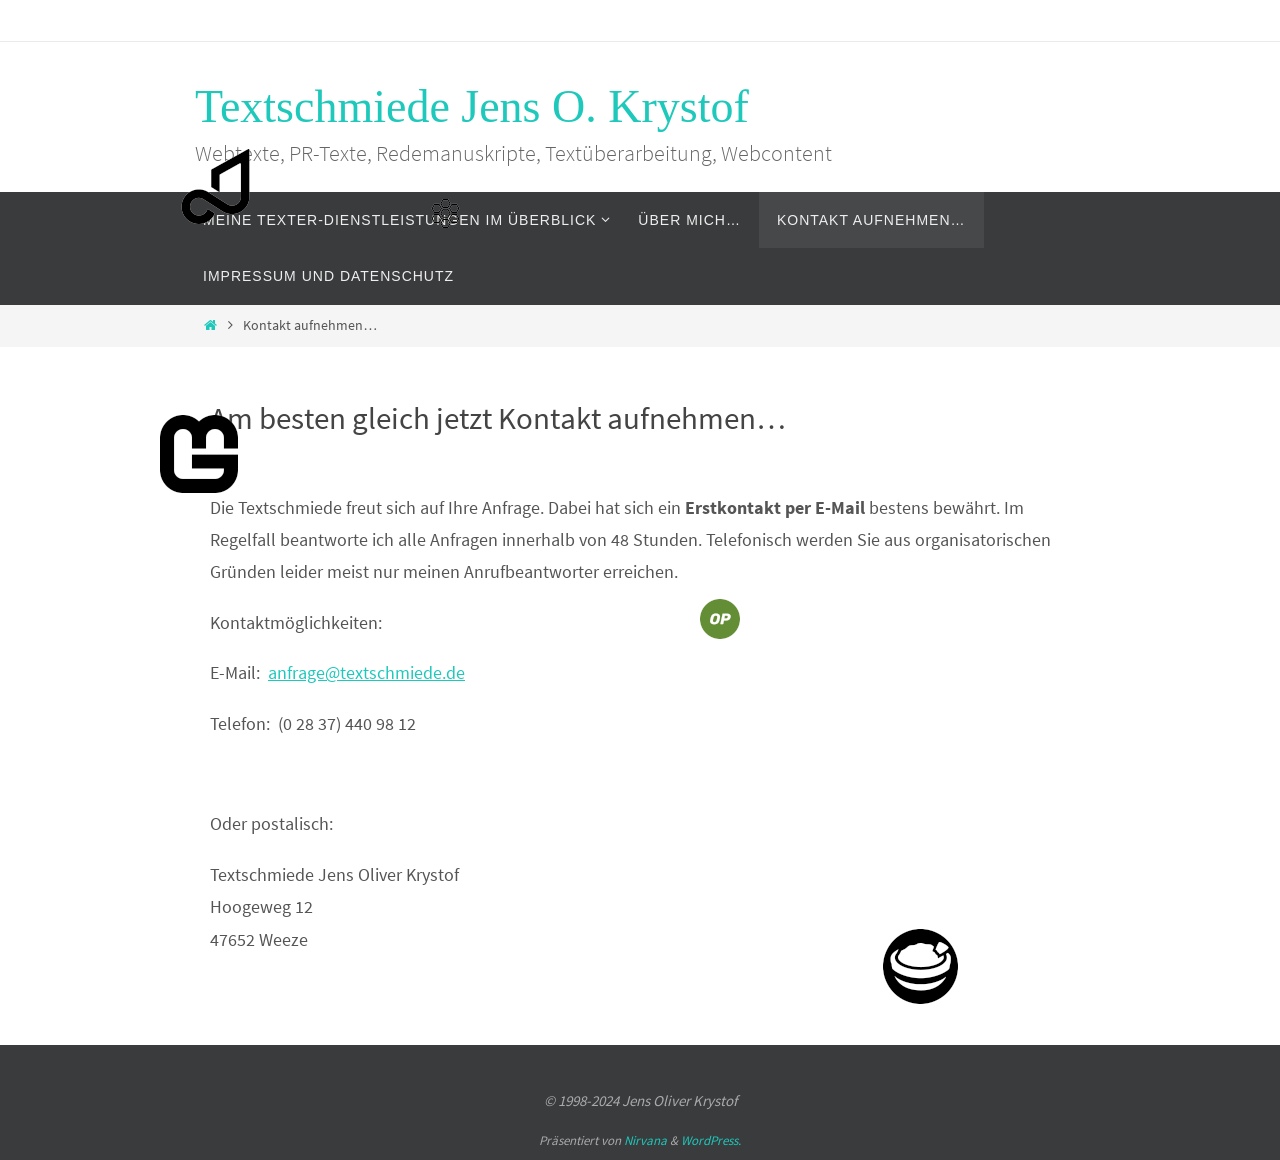 The height and width of the screenshot is (1160, 1280). I want to click on optimism blockchain network logo, so click(720, 619).